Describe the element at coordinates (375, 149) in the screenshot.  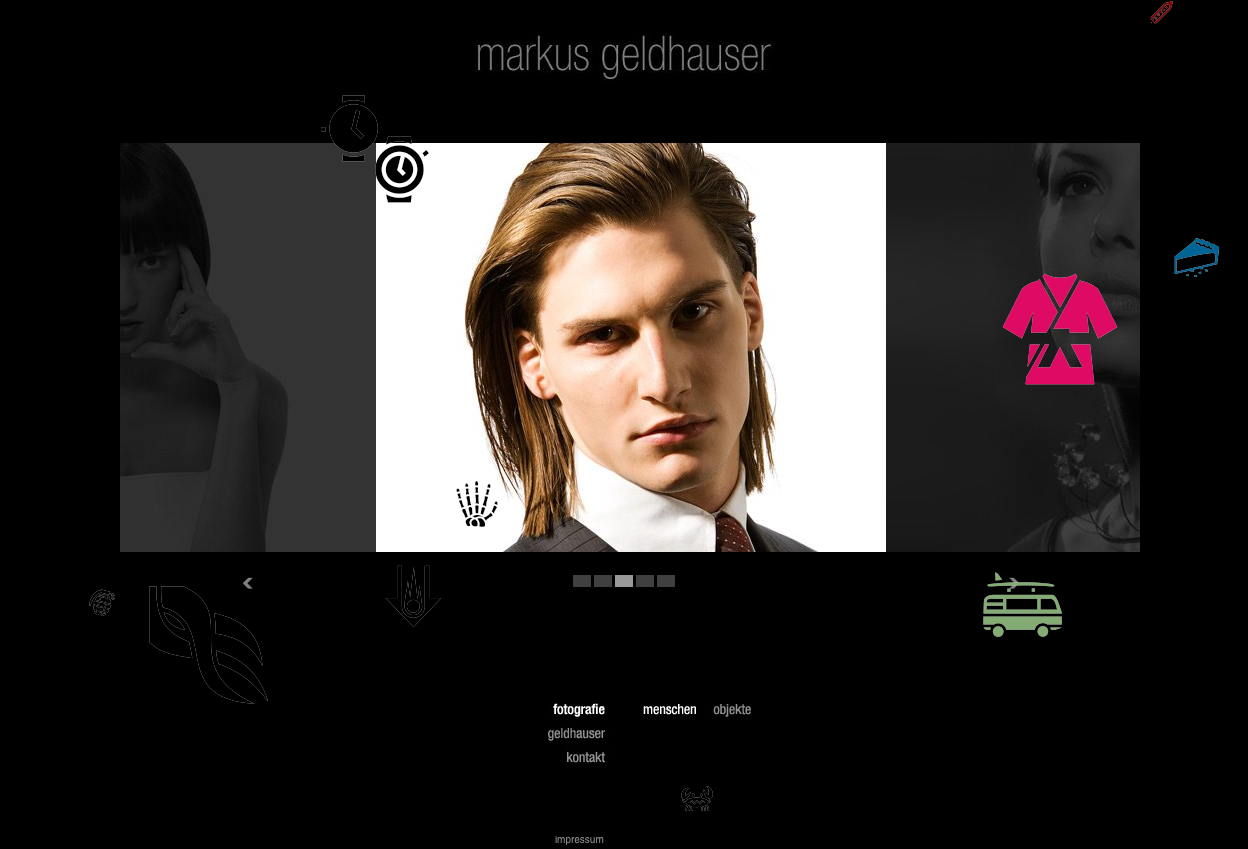
I see `sync time across multiple devices` at that location.